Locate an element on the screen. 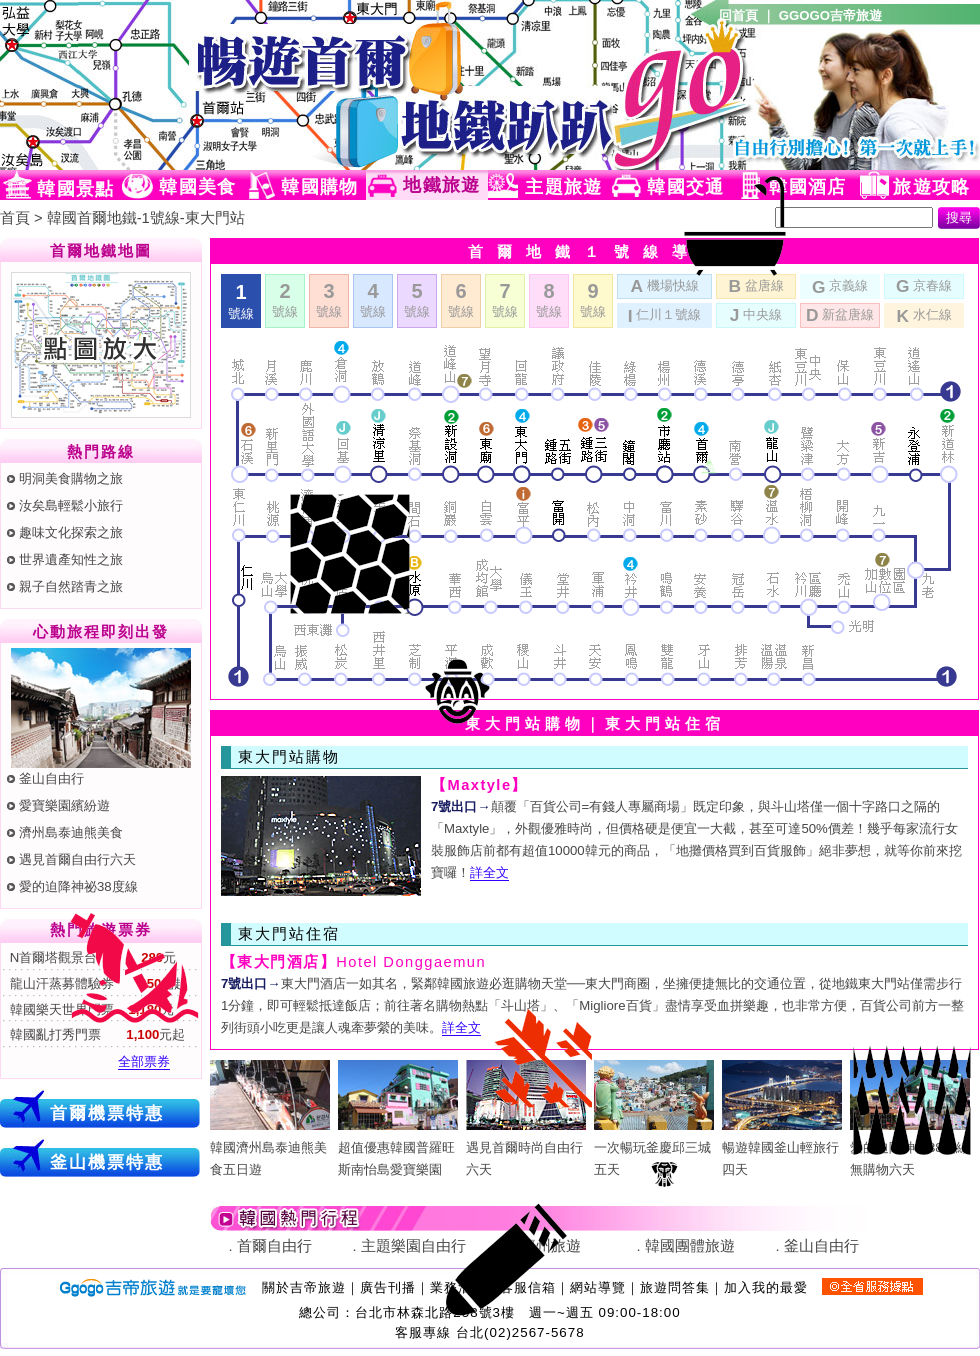  view hexagonal grid or tile map is located at coordinates (350, 554).